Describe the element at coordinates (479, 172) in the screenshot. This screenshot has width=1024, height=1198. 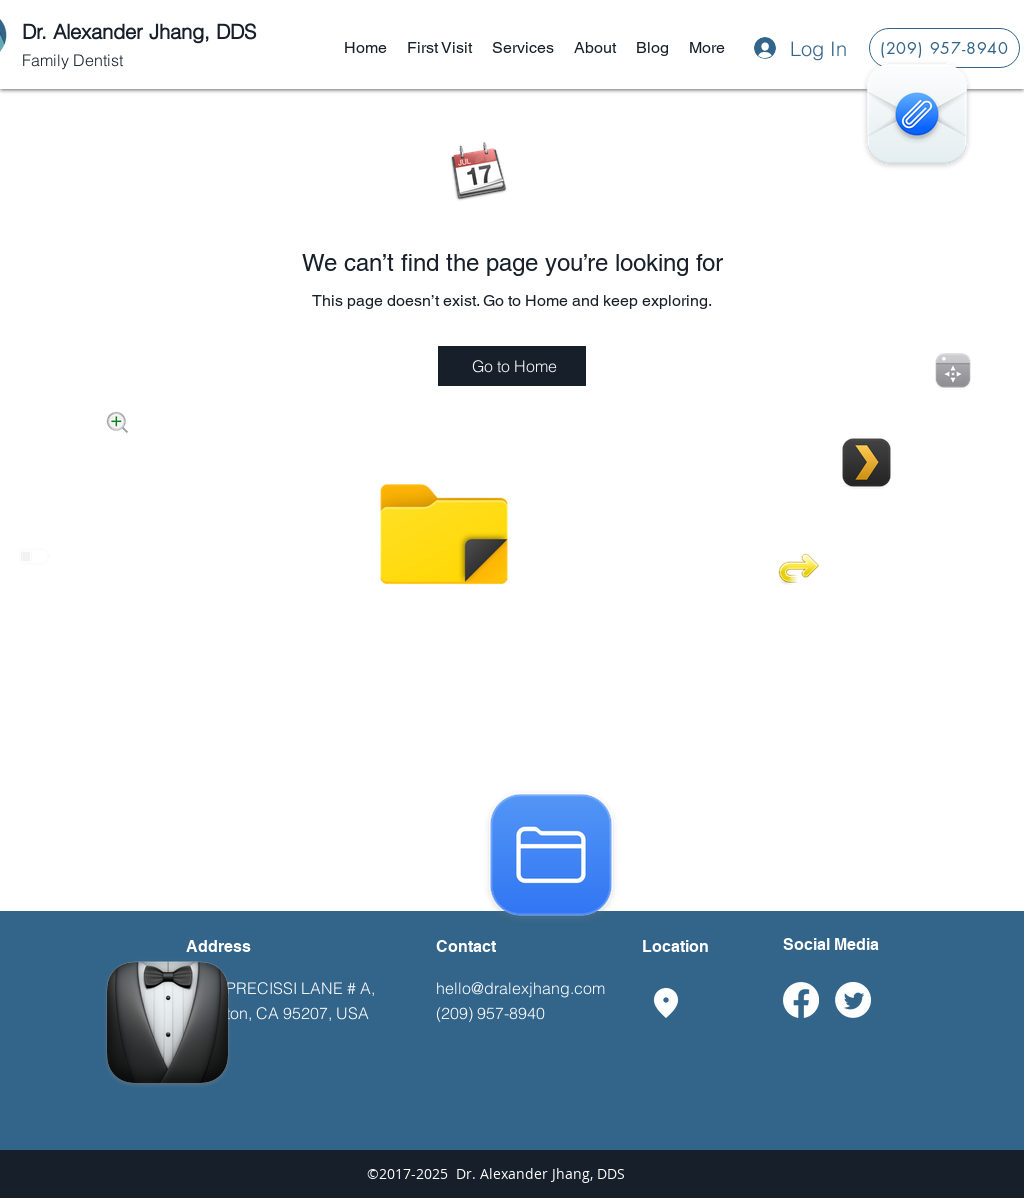
I see `access calendar preferences or settings` at that location.